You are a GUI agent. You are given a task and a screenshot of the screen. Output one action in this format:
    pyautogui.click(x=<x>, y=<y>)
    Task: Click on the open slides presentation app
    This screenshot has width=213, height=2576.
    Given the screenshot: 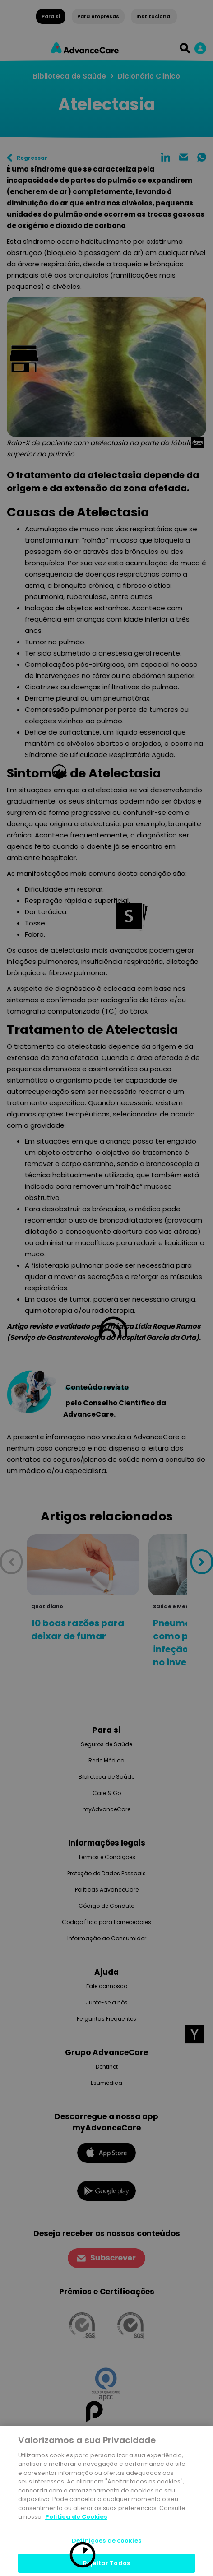 What is the action you would take?
    pyautogui.click(x=132, y=916)
    